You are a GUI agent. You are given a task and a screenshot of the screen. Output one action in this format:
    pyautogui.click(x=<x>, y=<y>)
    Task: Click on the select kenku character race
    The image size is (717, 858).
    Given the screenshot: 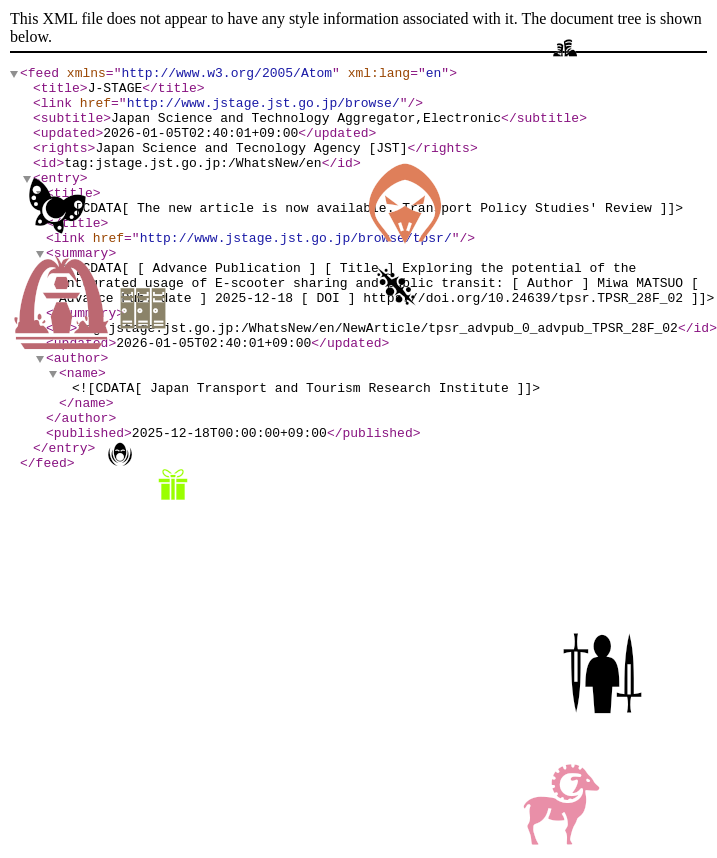 What is the action you would take?
    pyautogui.click(x=405, y=204)
    